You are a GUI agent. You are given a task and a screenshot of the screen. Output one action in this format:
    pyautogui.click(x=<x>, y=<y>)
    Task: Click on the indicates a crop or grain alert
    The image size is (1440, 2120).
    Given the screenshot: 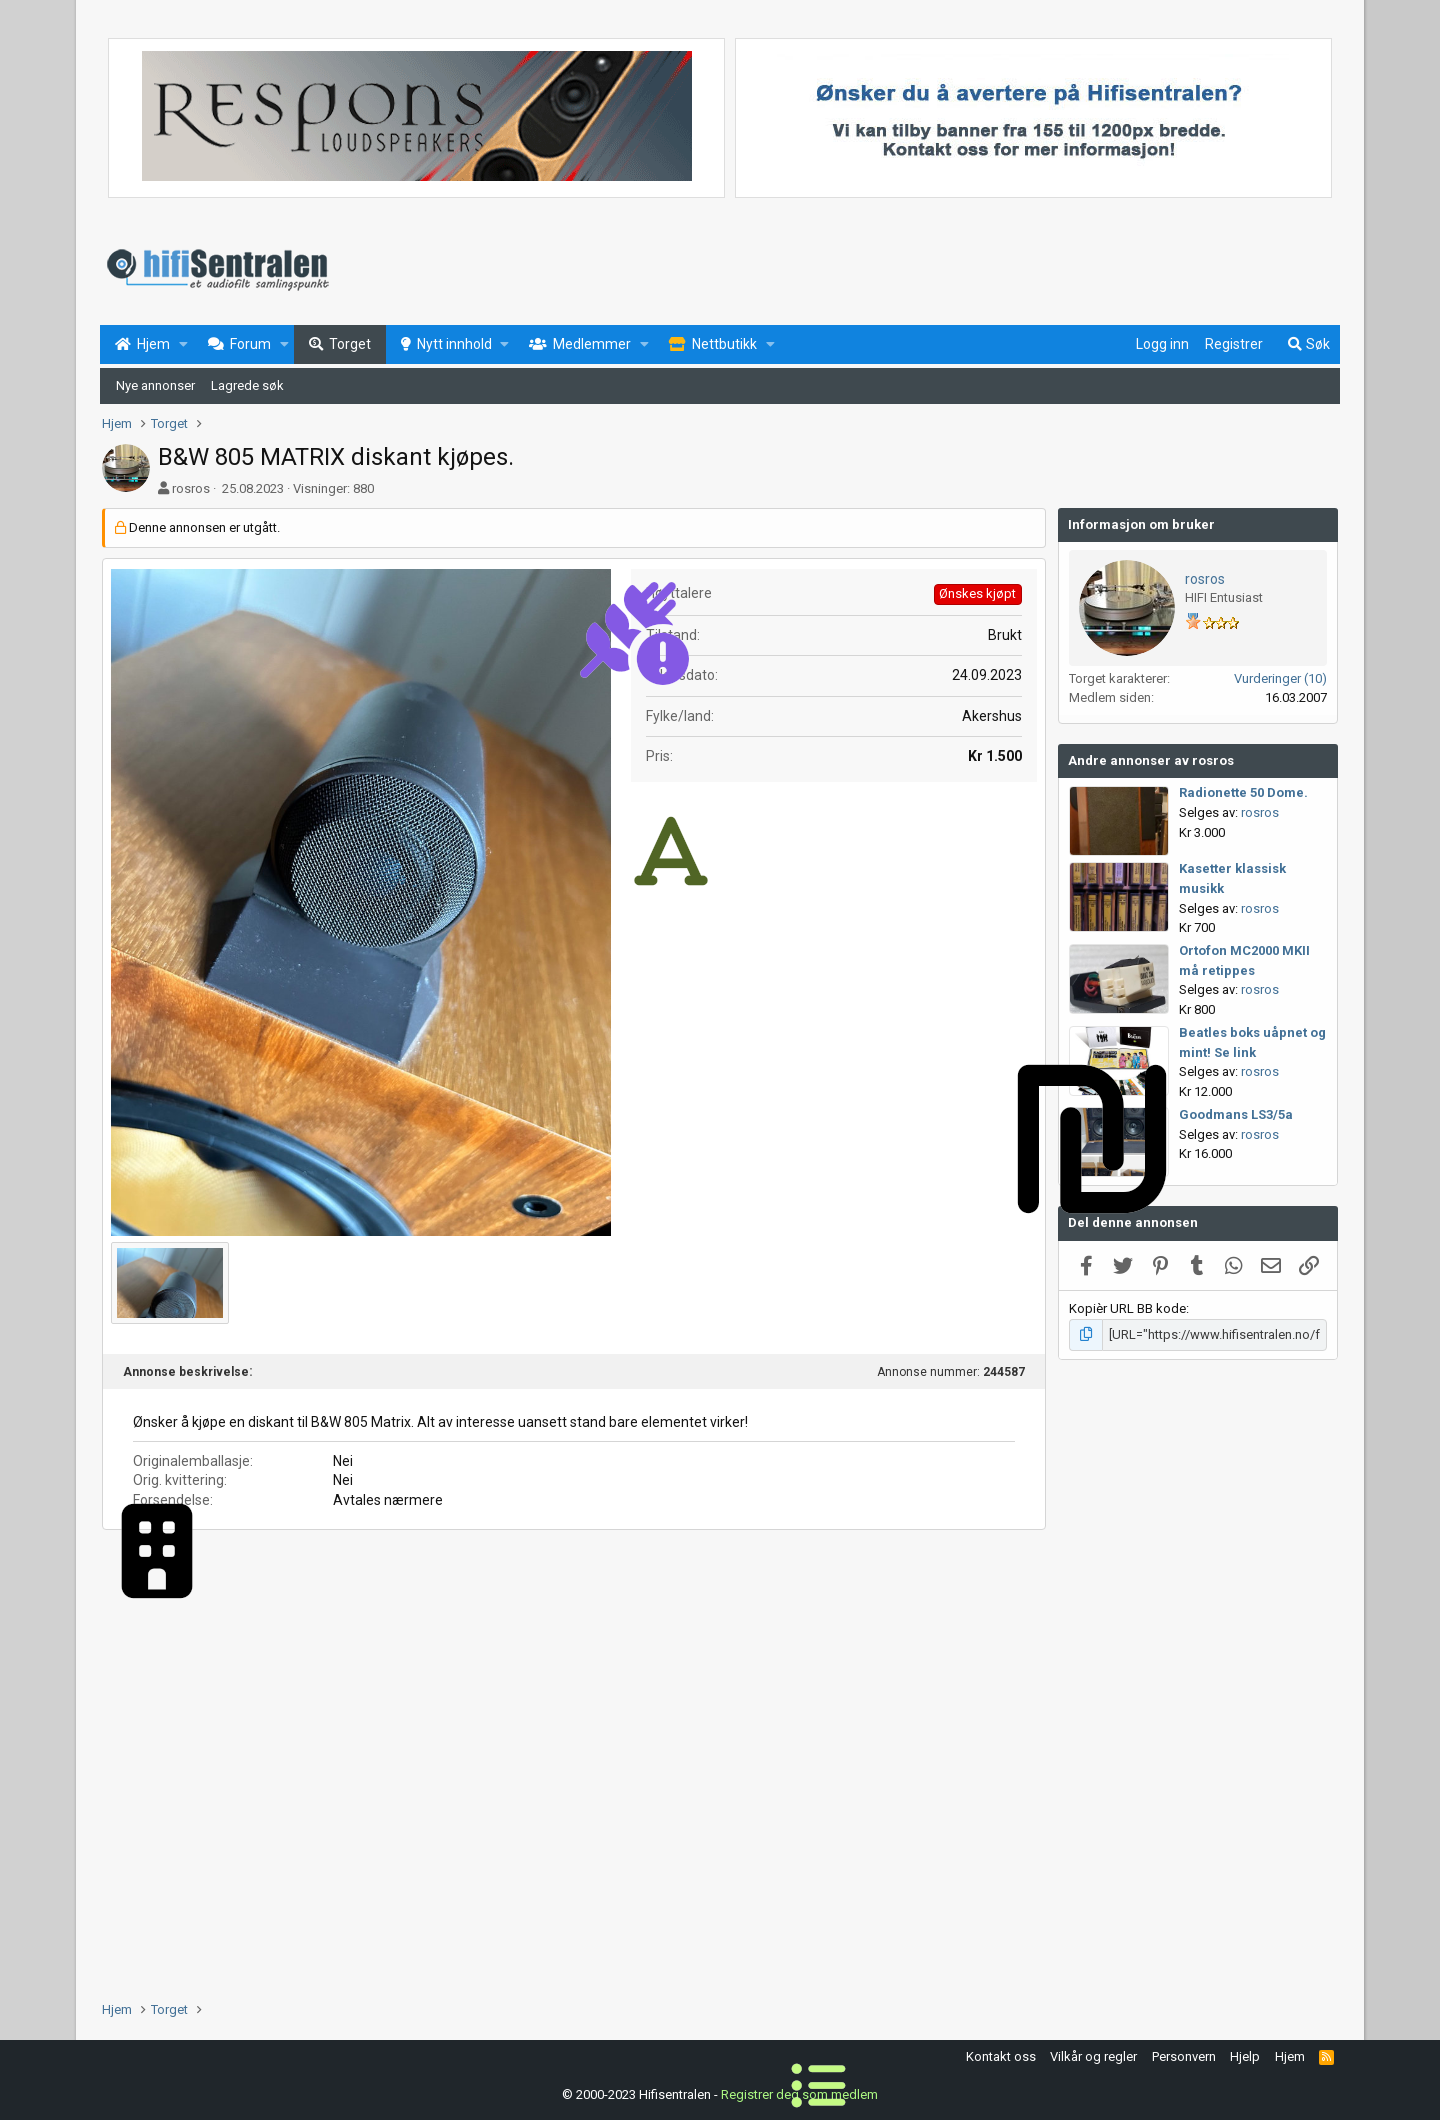 What is the action you would take?
    pyautogui.click(x=631, y=627)
    